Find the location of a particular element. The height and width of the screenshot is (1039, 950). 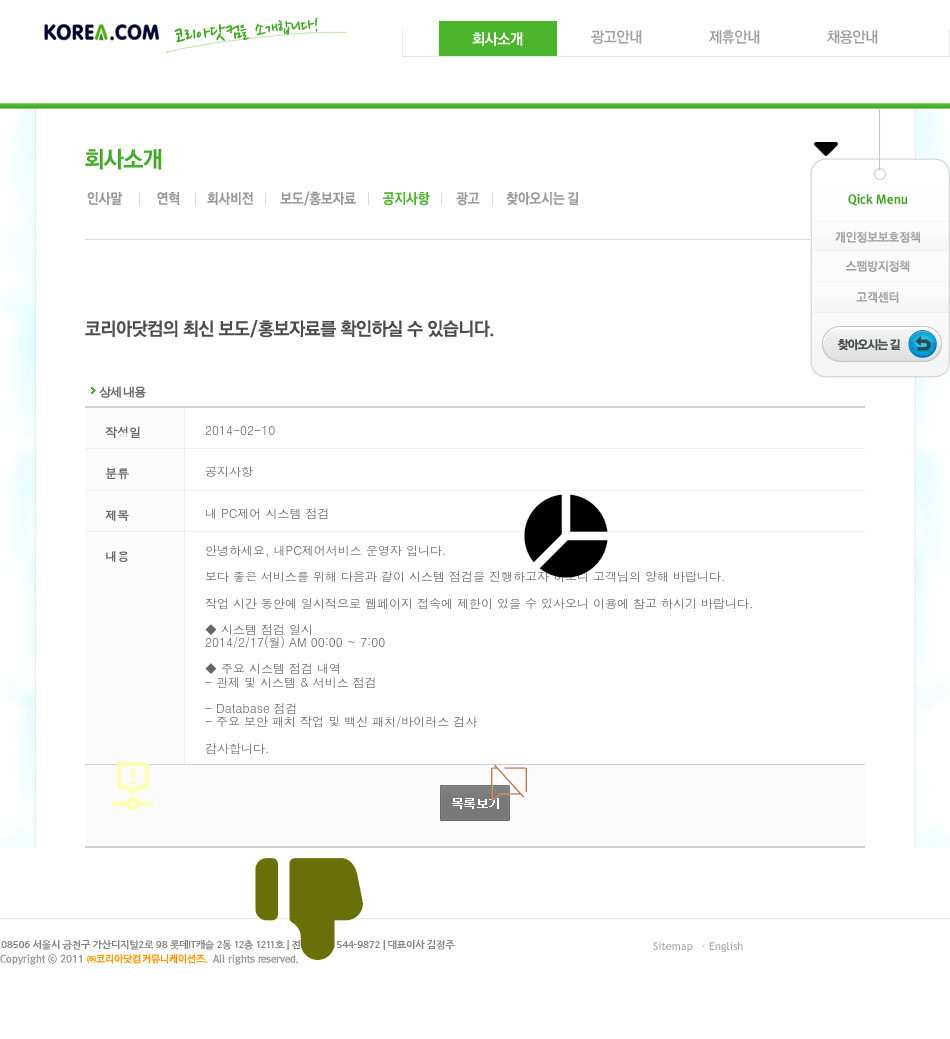

expand a dropdown menu is located at coordinates (826, 148).